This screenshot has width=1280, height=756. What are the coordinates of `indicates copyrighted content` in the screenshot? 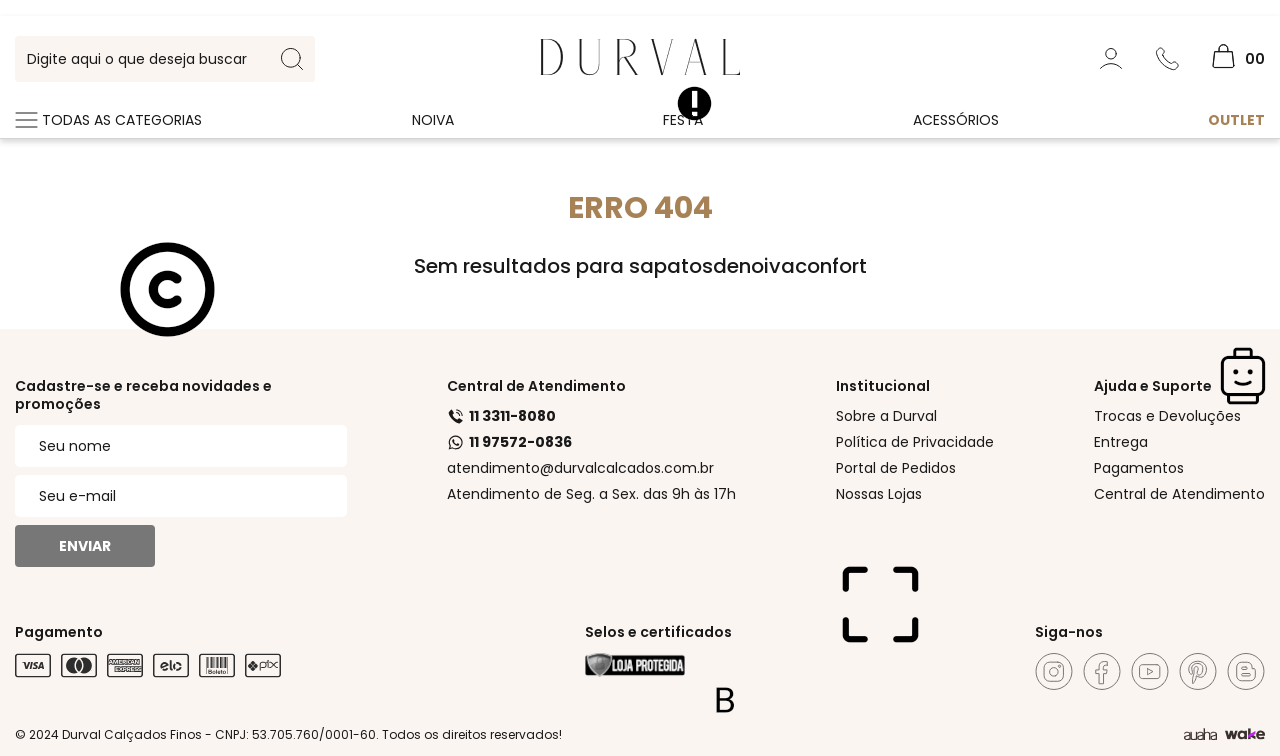 It's located at (167, 289).